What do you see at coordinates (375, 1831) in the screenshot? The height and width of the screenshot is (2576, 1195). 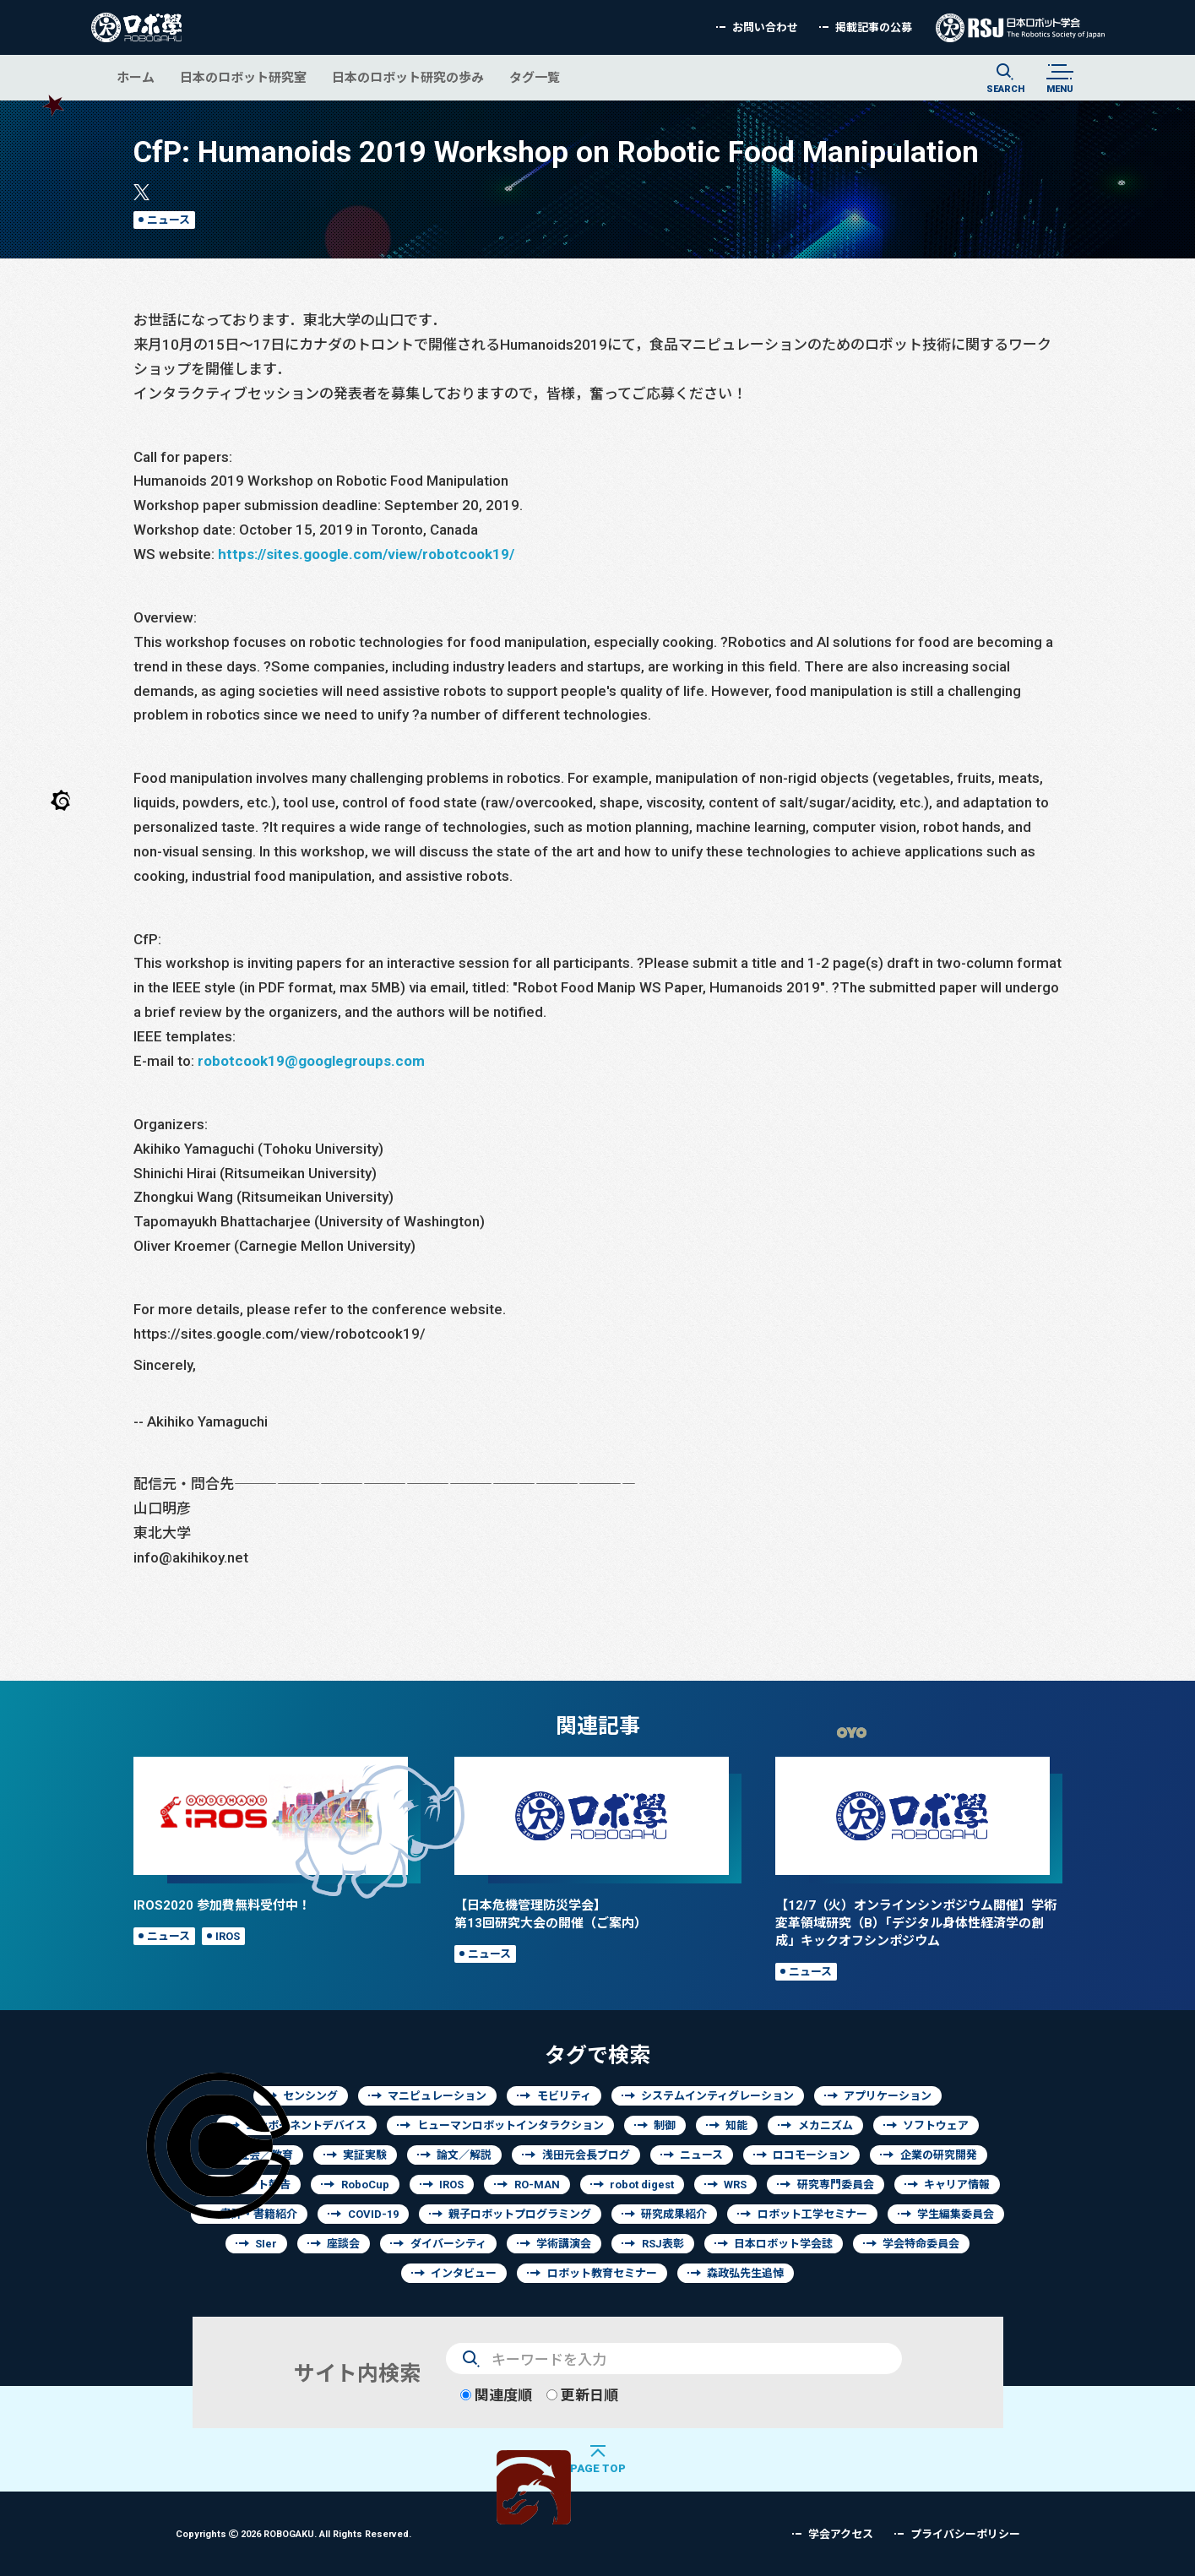 I see `apache hadoop platform logo` at bounding box center [375, 1831].